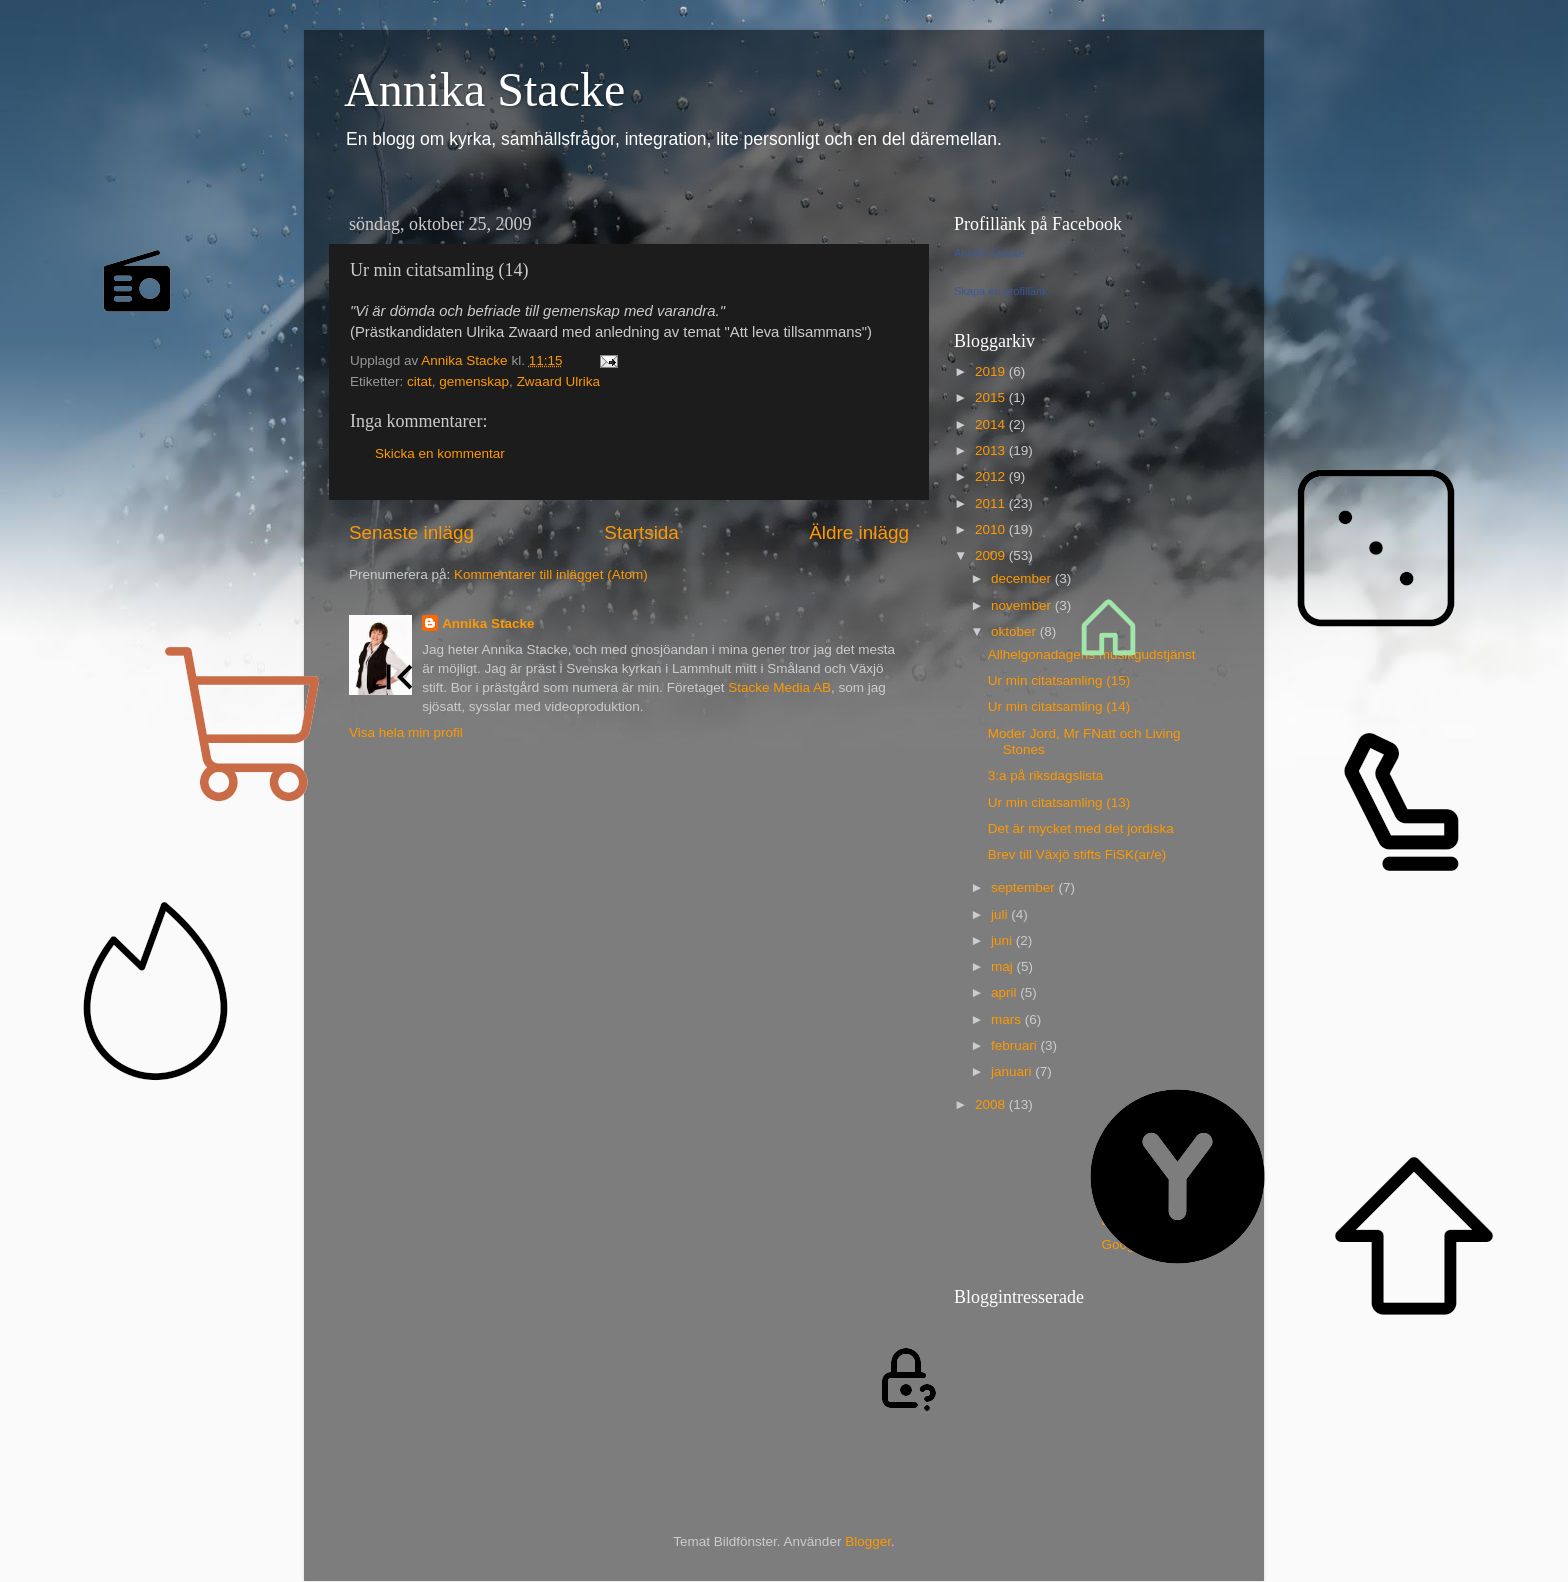  Describe the element at coordinates (906, 1378) in the screenshot. I see `view security or password help` at that location.